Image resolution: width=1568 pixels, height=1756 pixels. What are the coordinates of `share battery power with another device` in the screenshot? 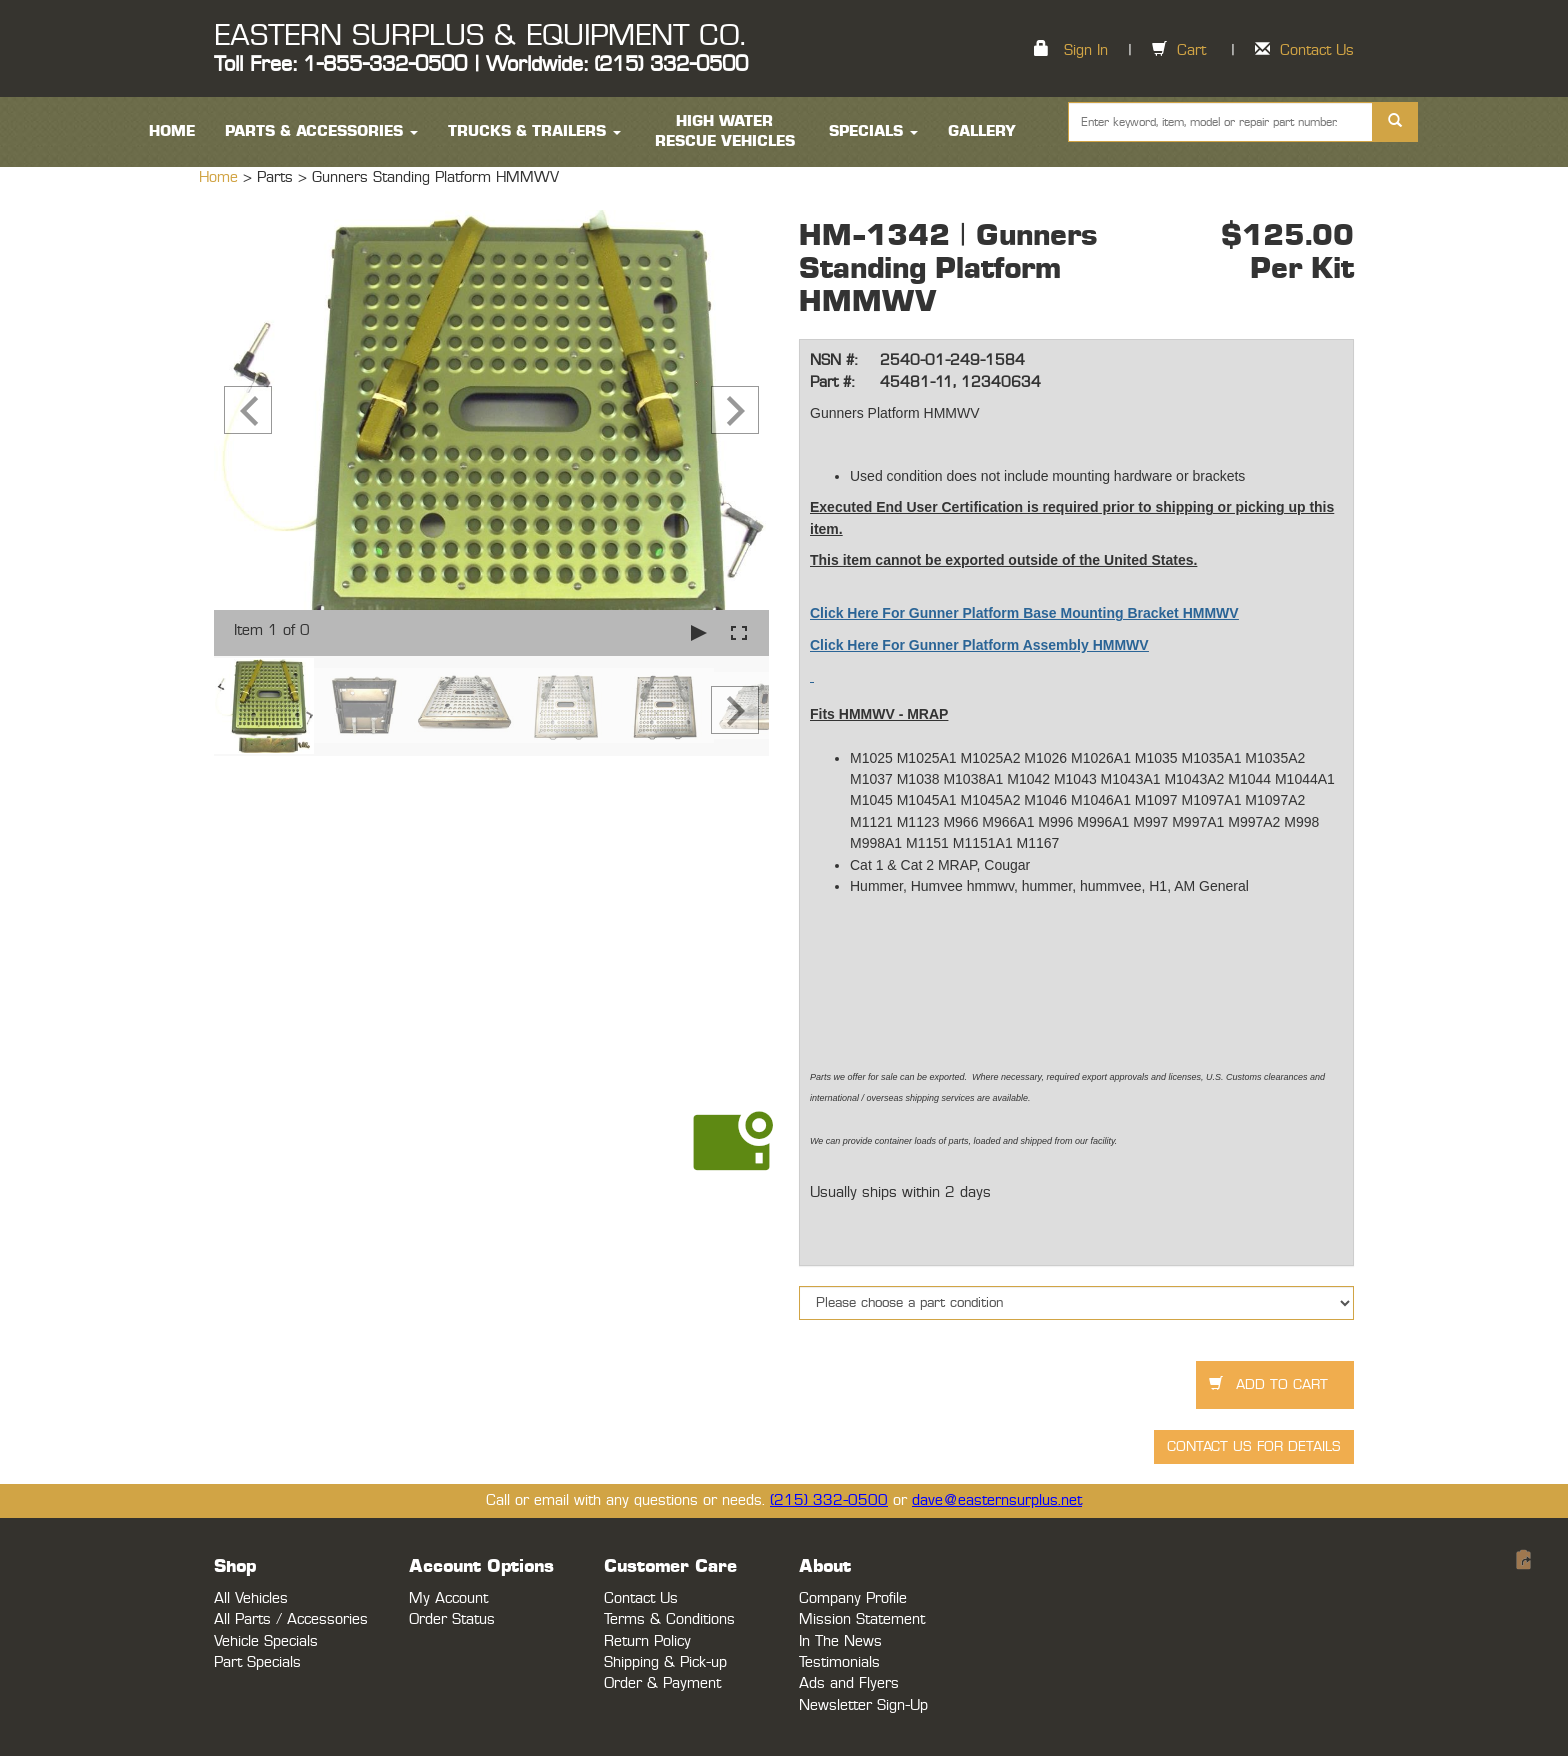 It's located at (1523, 1559).